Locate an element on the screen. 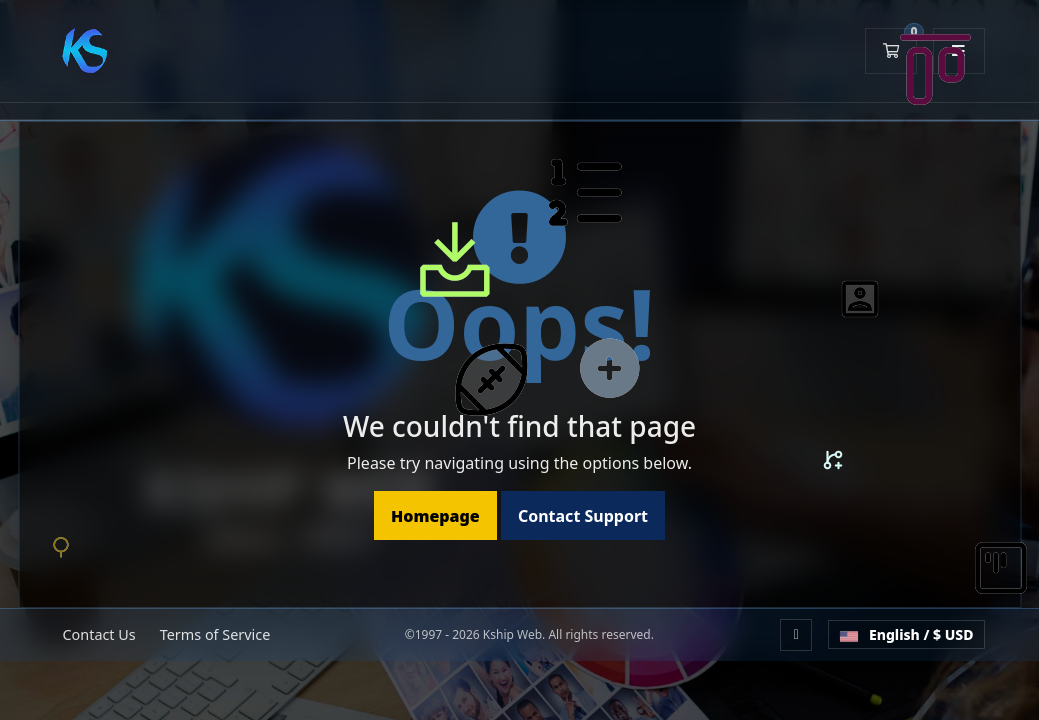  align content to top-left corner is located at coordinates (1001, 568).